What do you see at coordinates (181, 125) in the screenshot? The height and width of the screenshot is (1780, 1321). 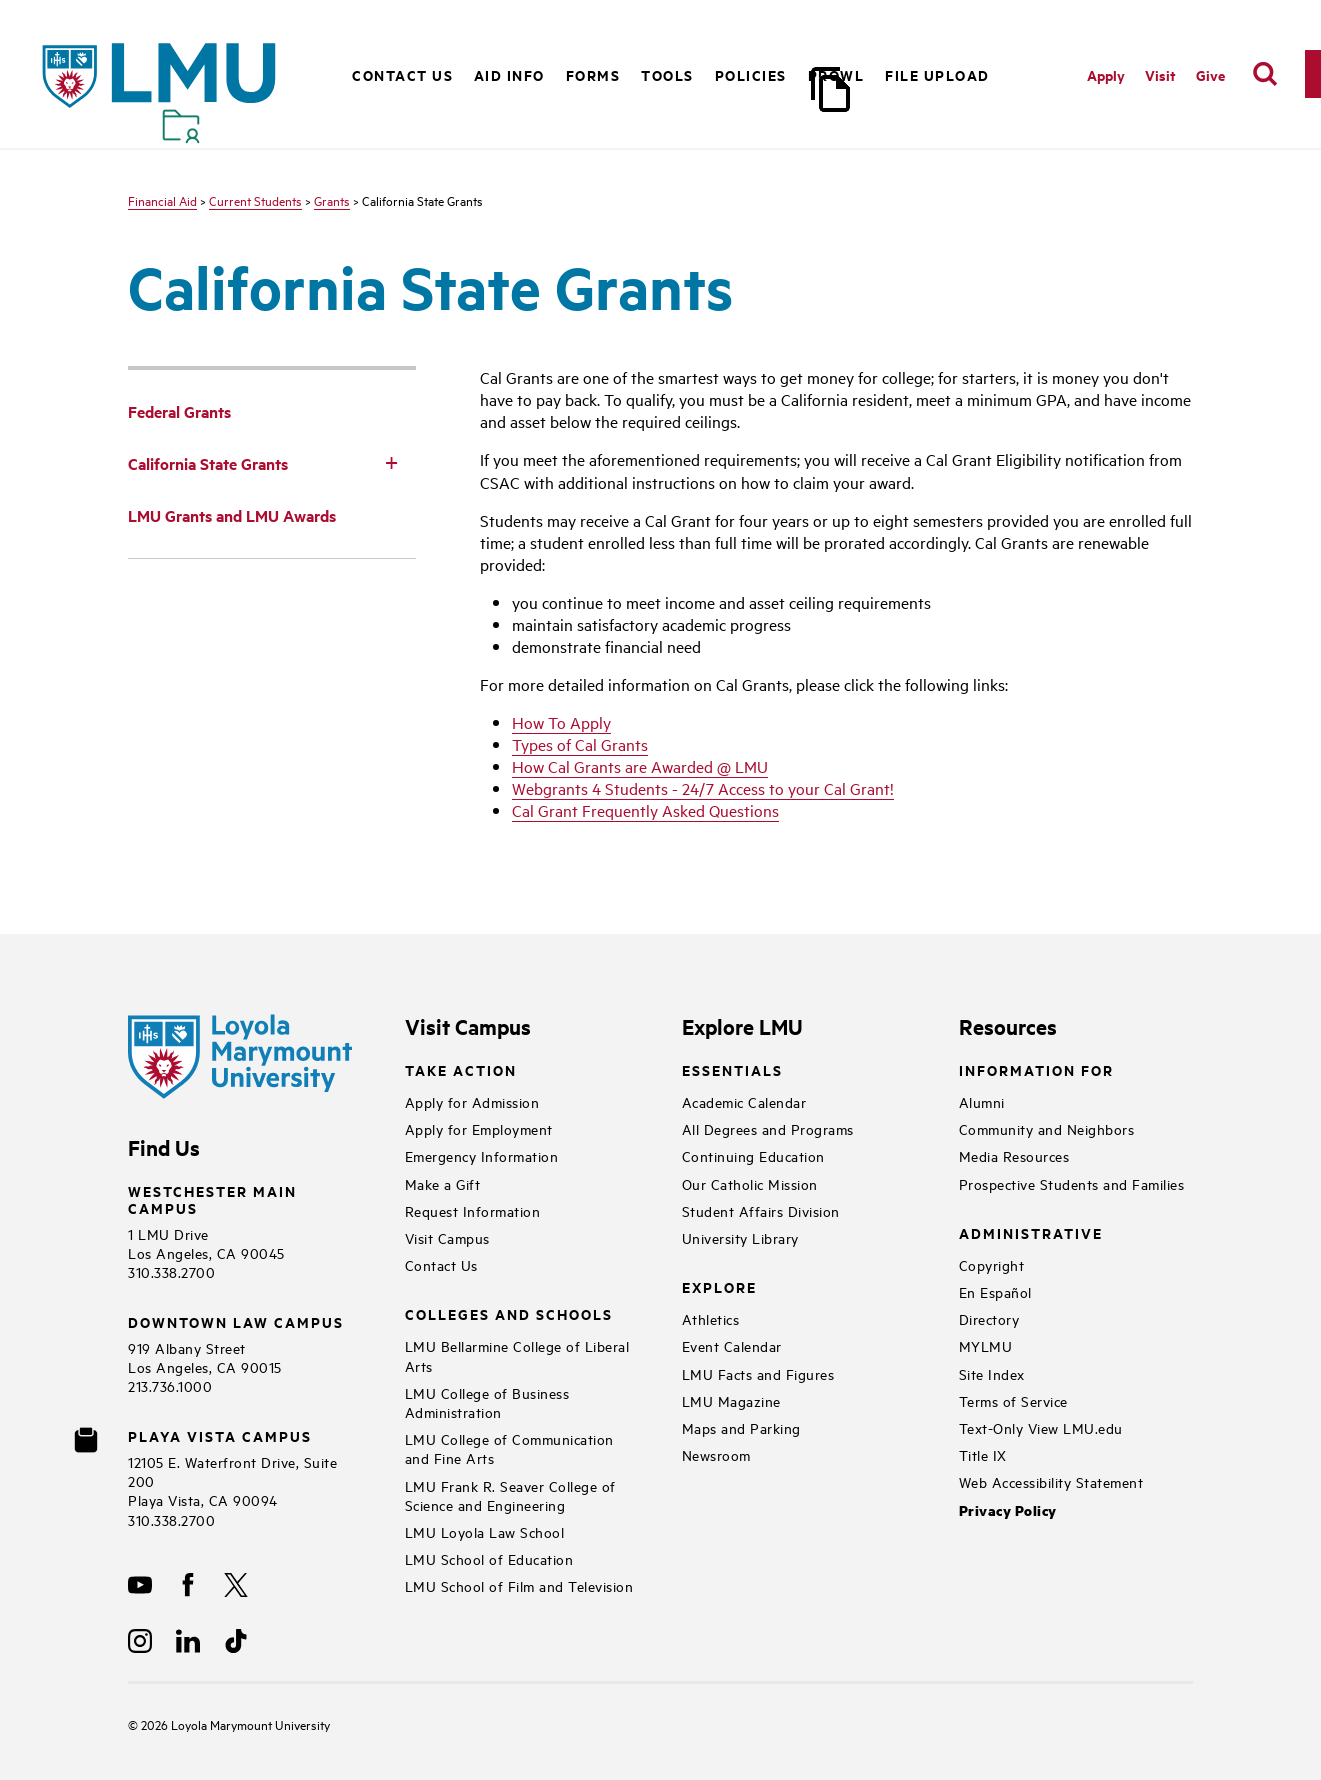 I see `access user-specific files` at bounding box center [181, 125].